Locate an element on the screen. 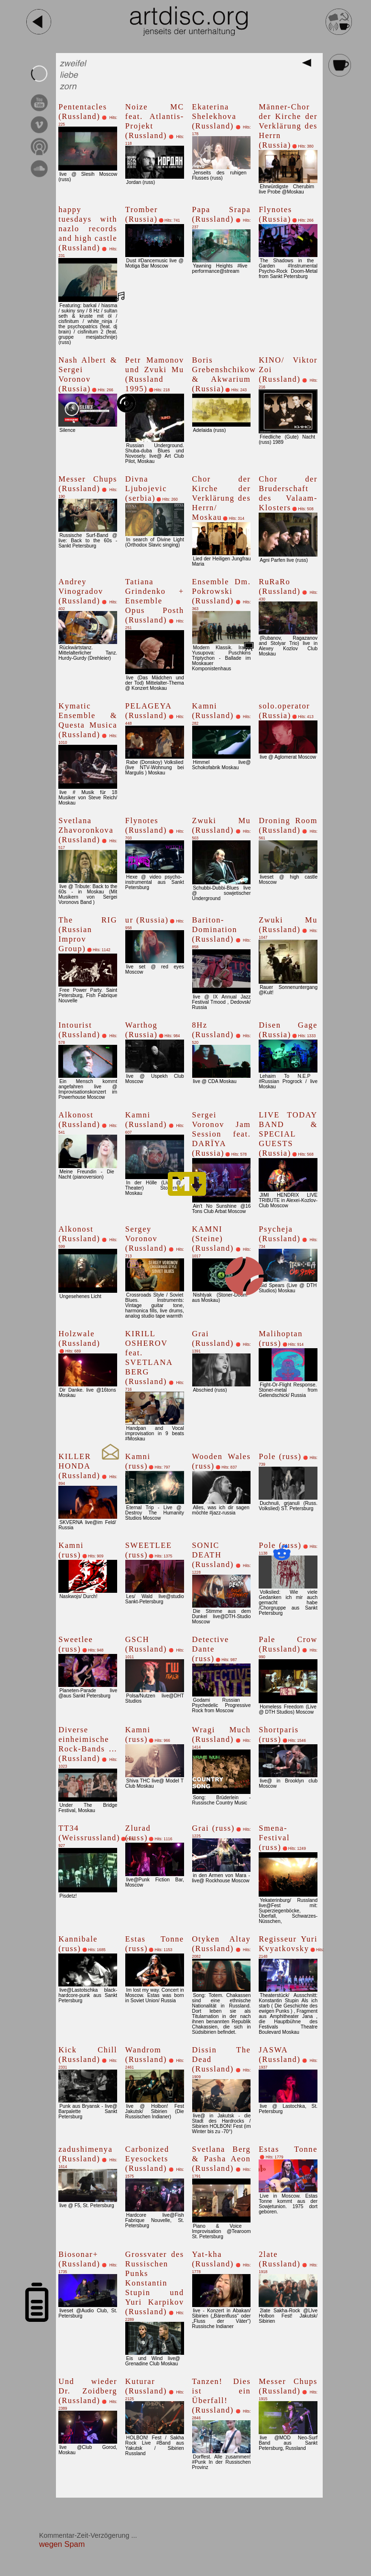 The image size is (371, 2576). access music or audio library is located at coordinates (120, 297).